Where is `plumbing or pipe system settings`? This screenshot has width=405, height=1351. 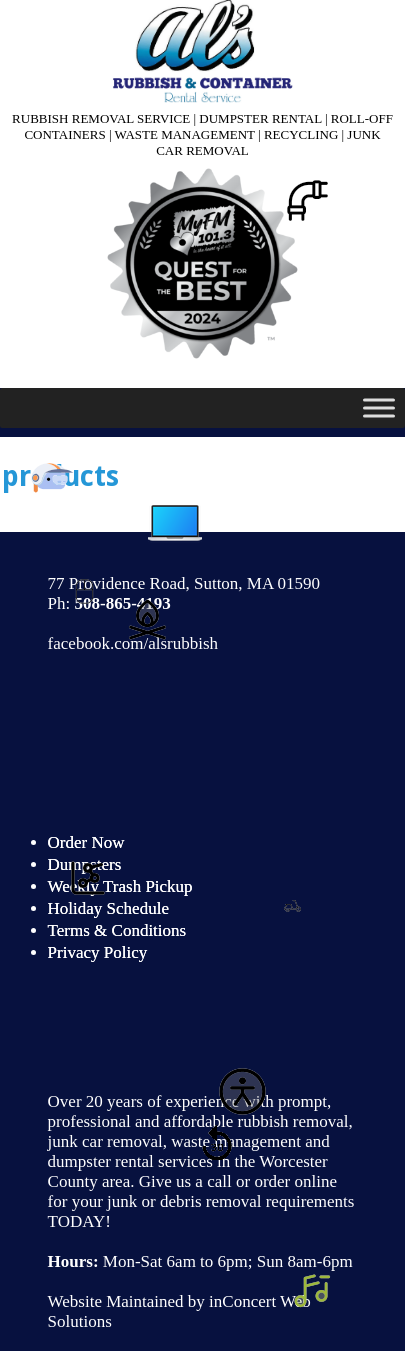 plumbing or pipe system settings is located at coordinates (306, 199).